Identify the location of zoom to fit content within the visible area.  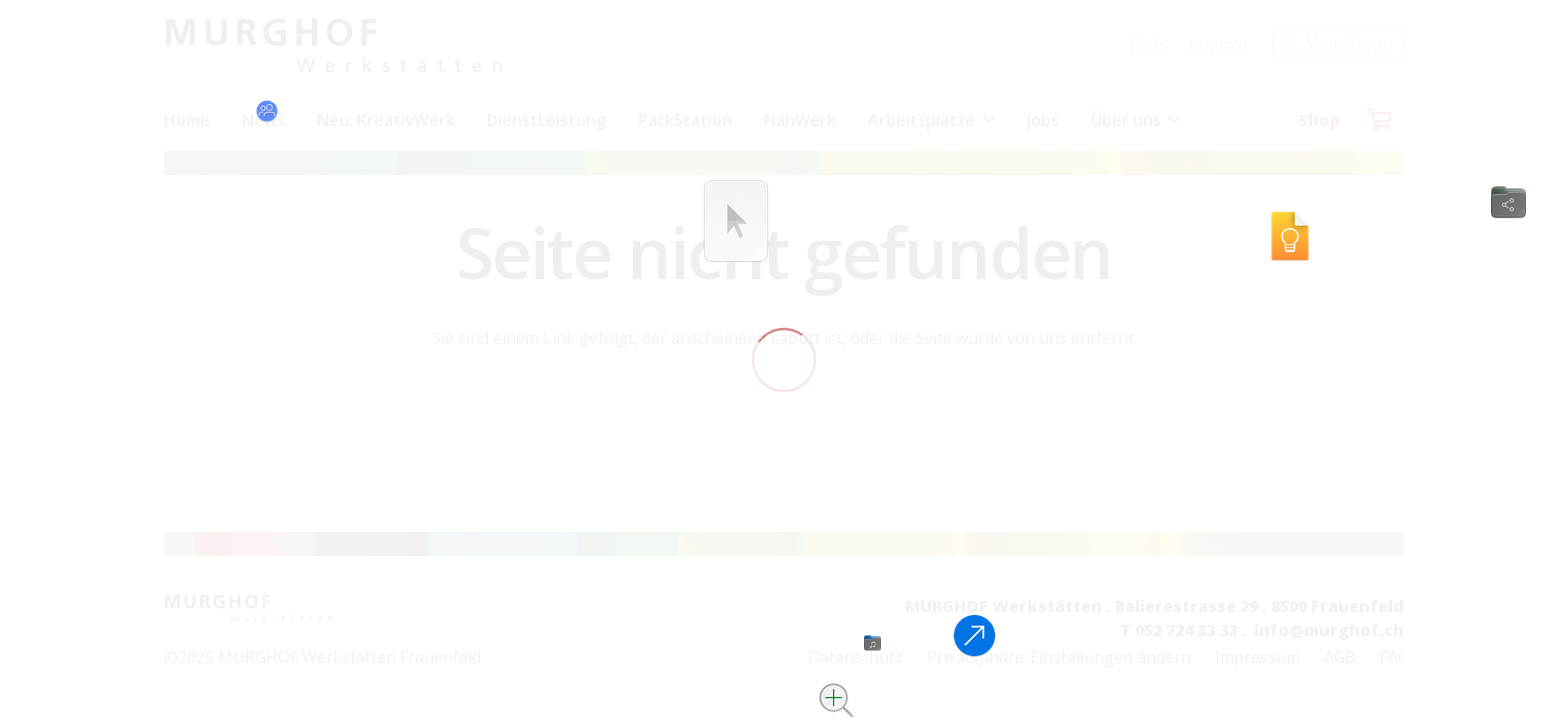
(836, 700).